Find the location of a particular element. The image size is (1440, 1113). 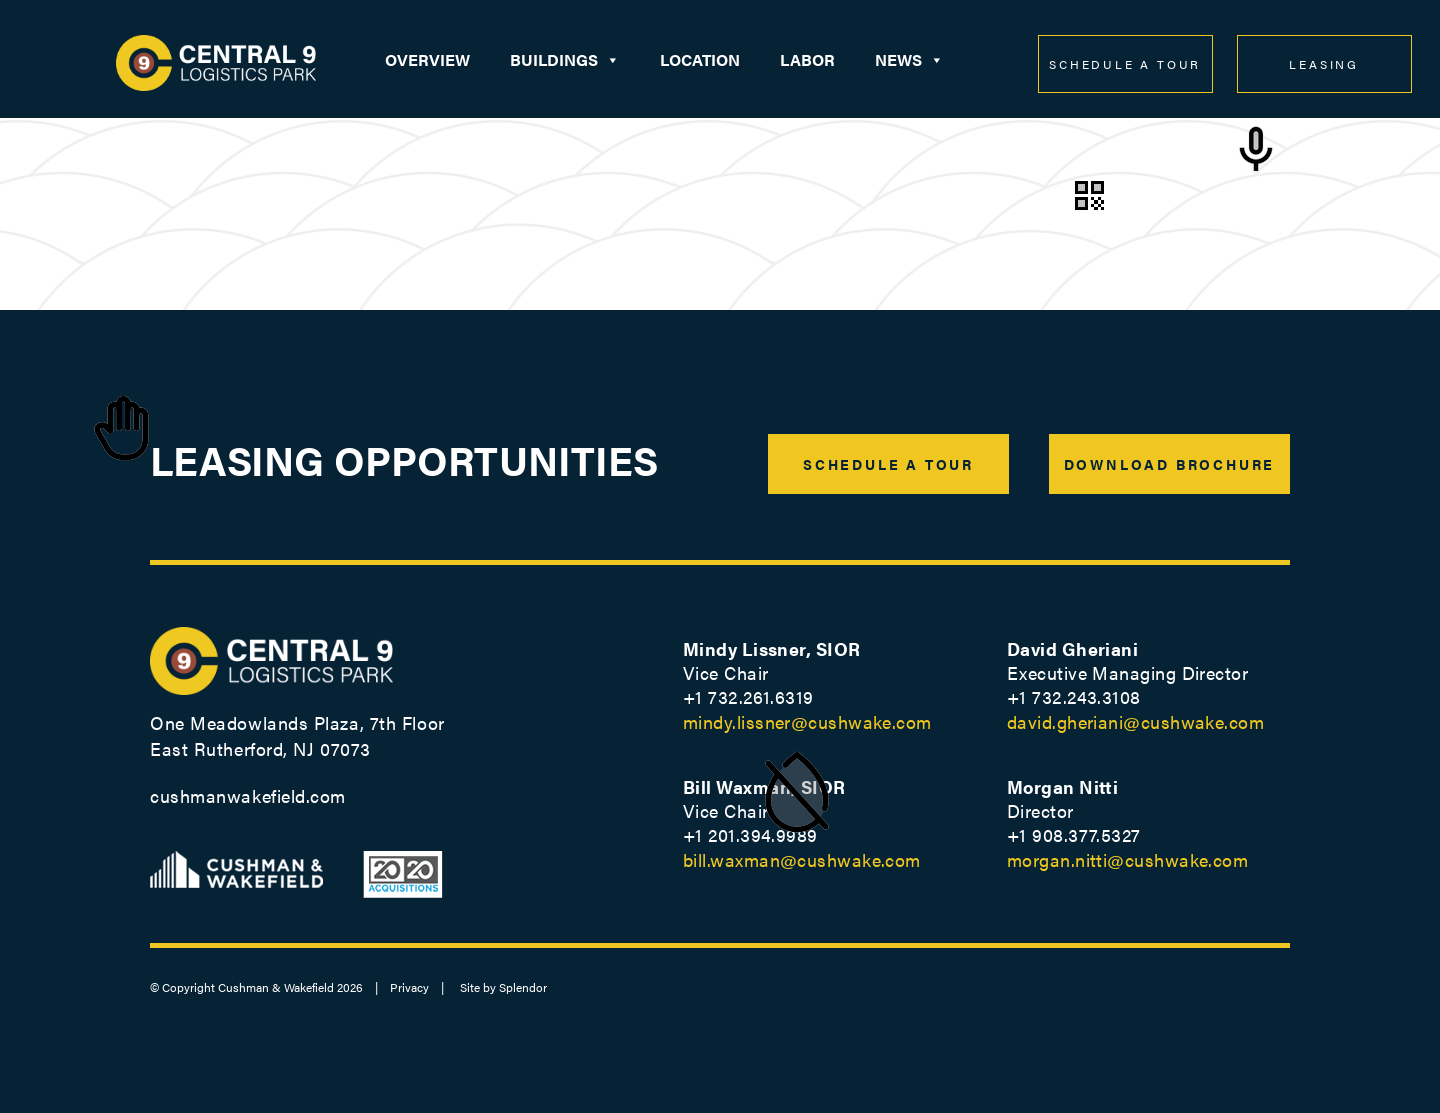

scan or generate a QR code is located at coordinates (1089, 195).